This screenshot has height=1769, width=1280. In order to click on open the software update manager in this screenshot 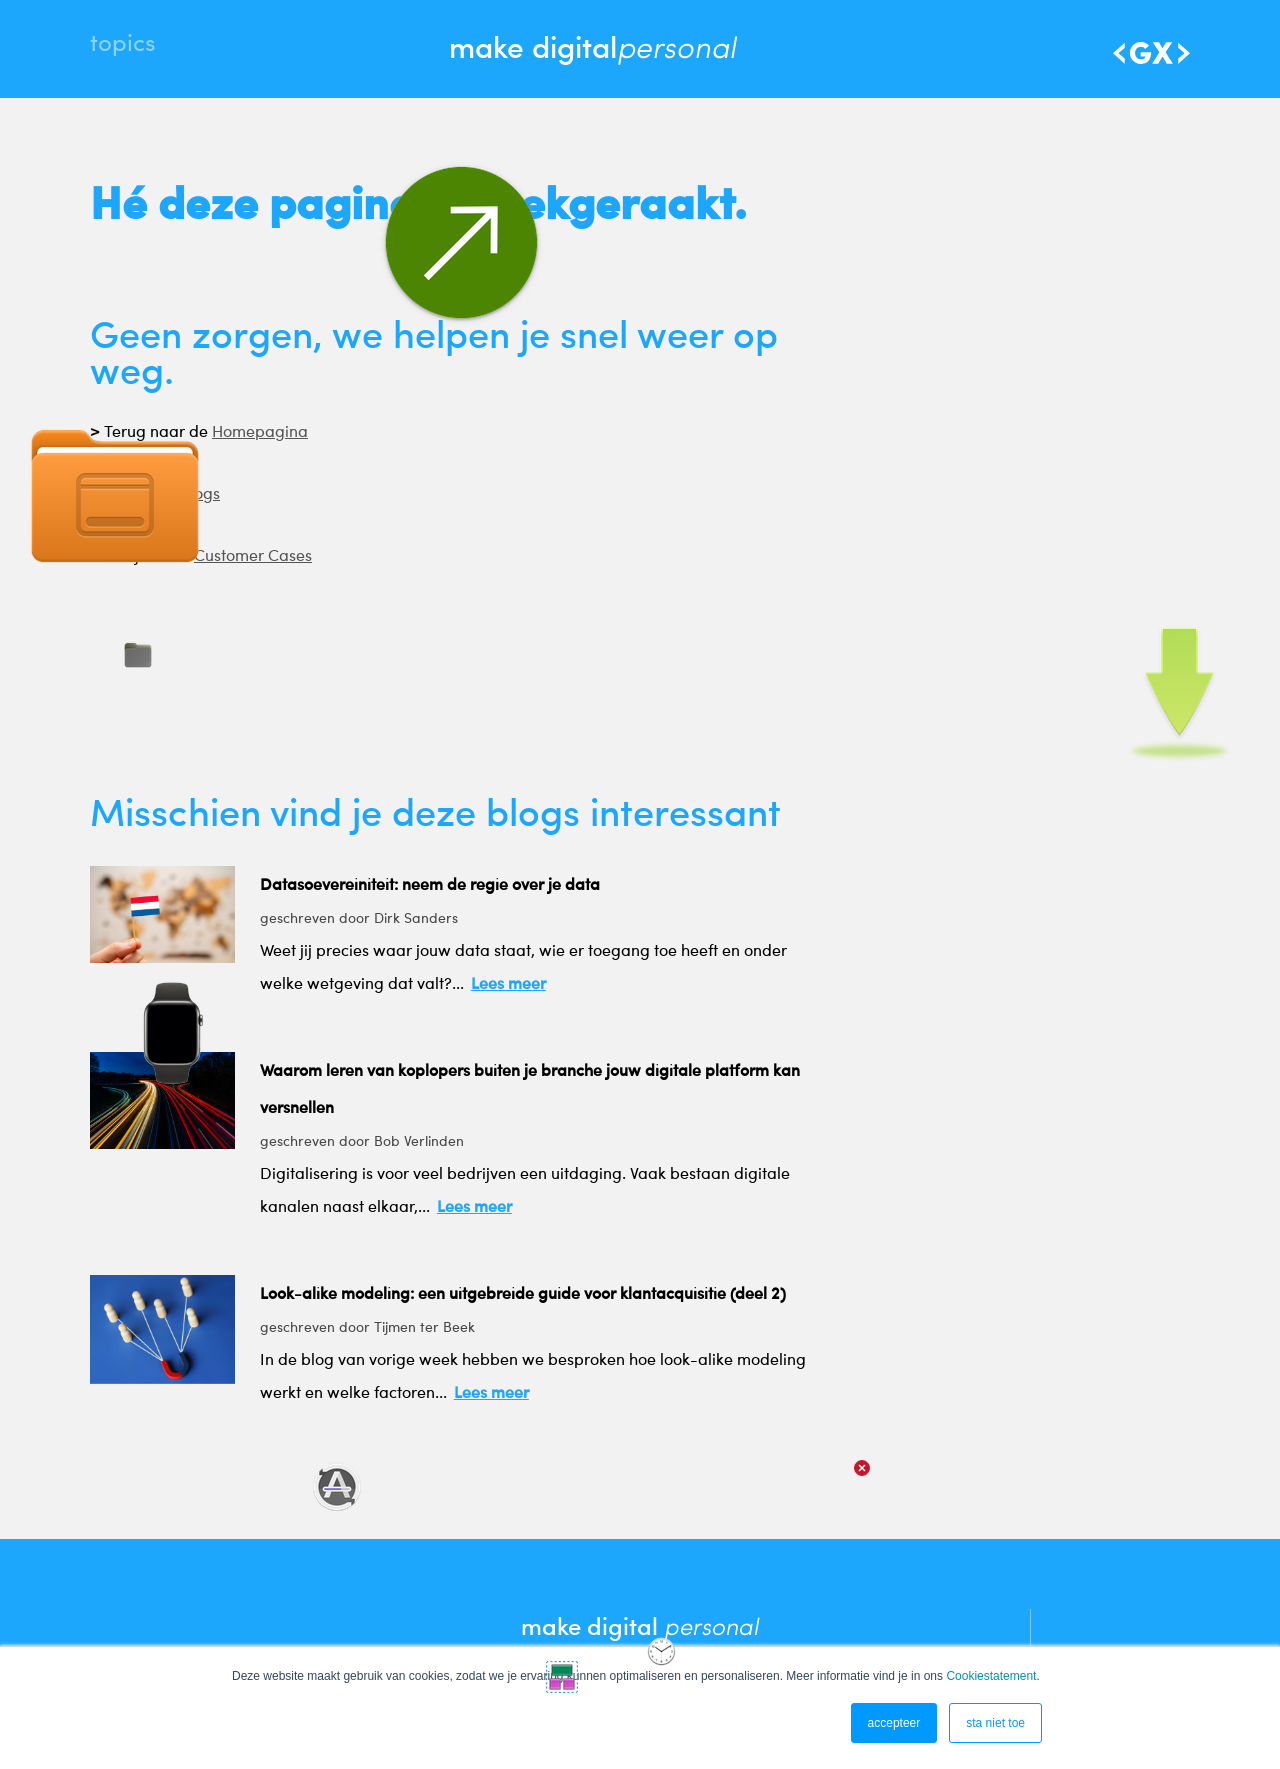, I will do `click(337, 1487)`.